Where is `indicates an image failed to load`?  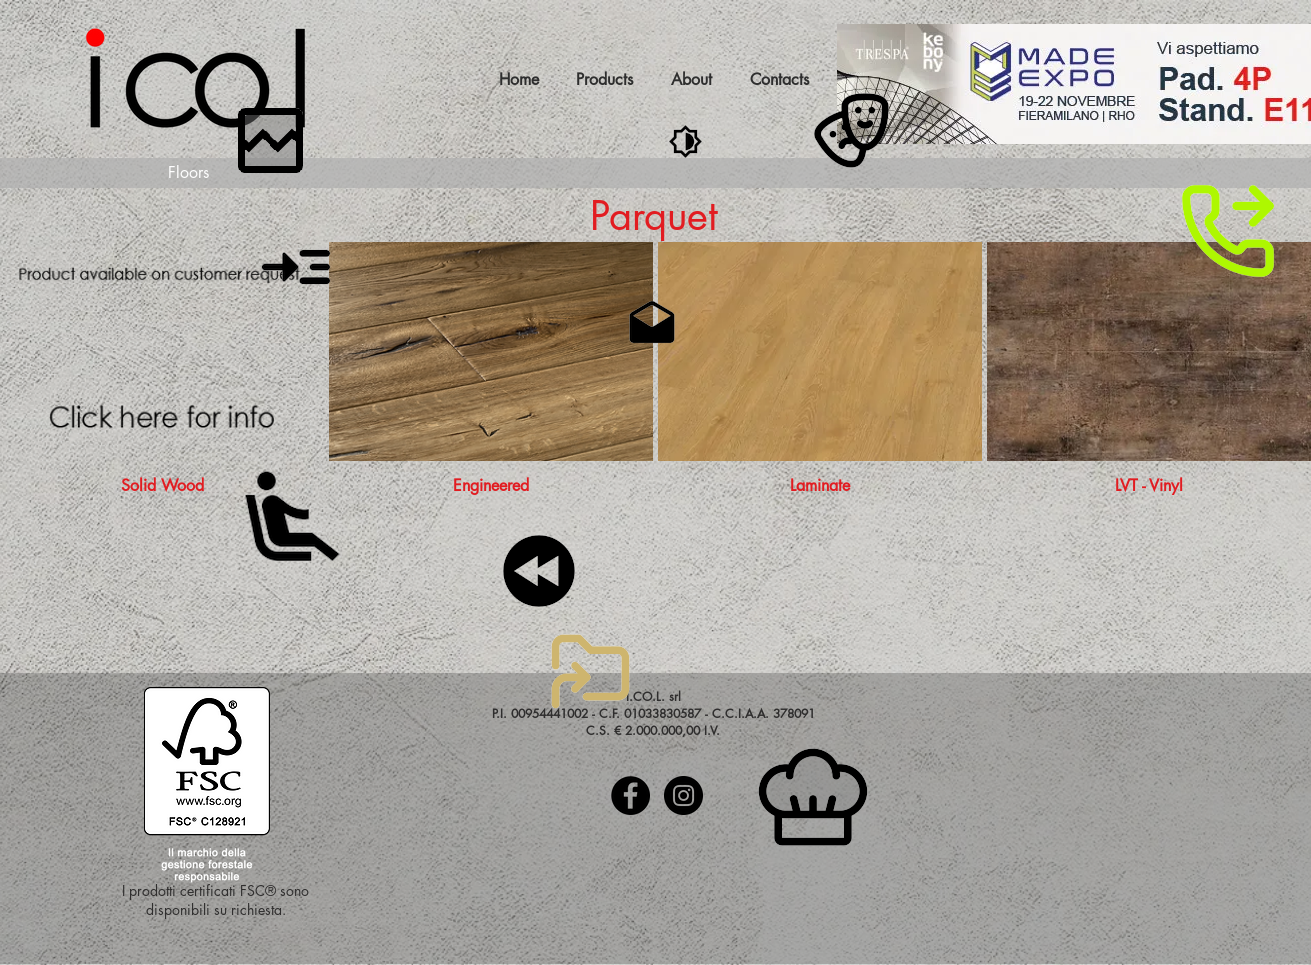 indicates an image failed to load is located at coordinates (270, 140).